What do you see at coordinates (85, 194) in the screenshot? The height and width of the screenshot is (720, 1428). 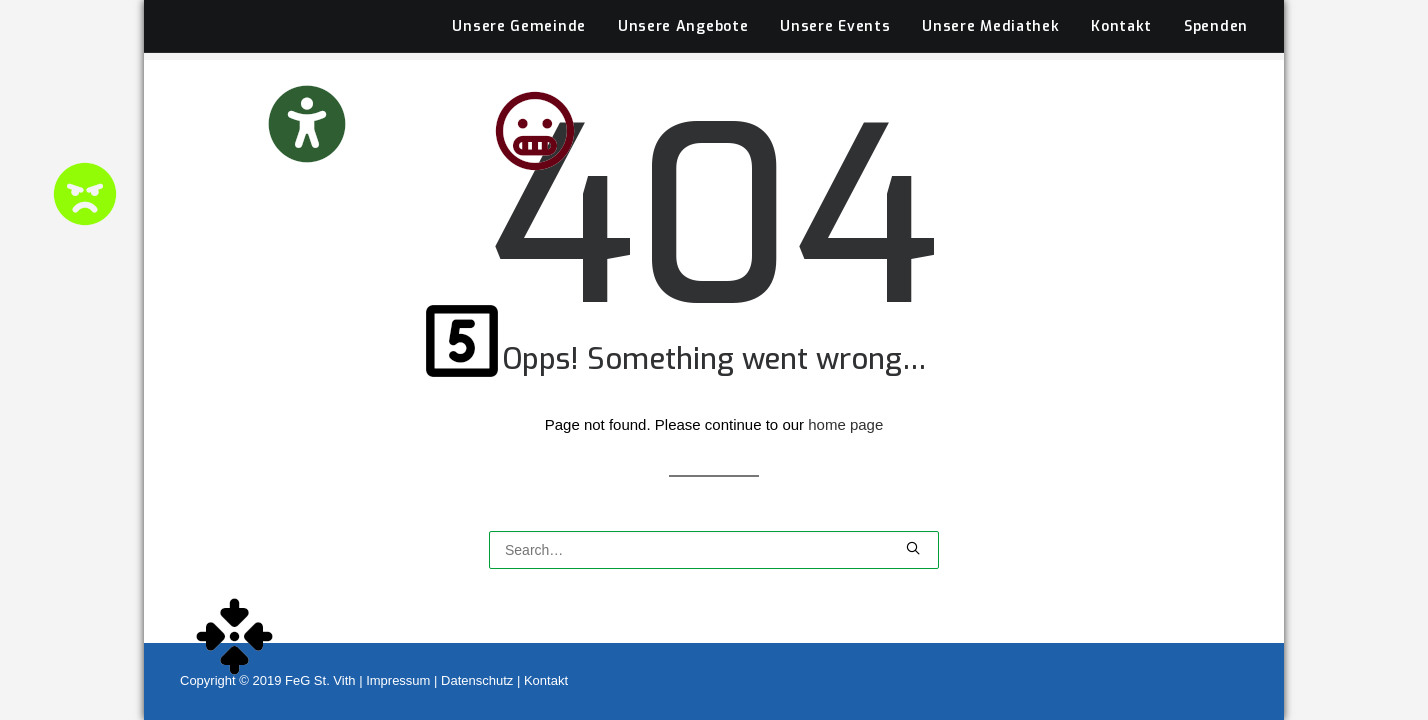 I see `react to a post with anger` at bounding box center [85, 194].